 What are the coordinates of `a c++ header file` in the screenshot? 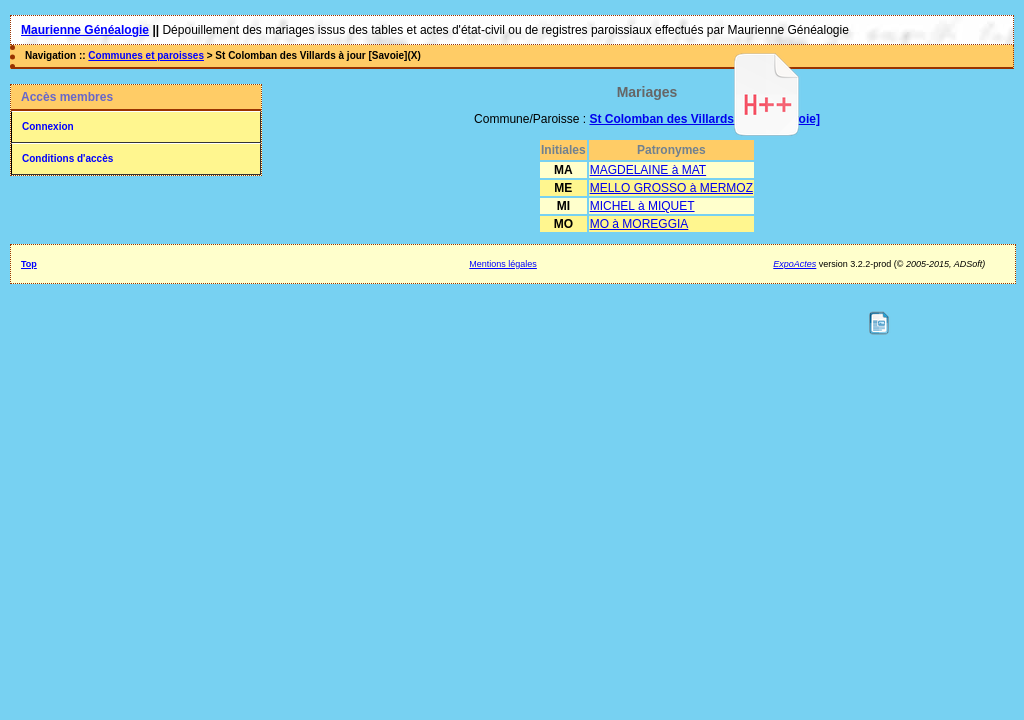 It's located at (766, 94).